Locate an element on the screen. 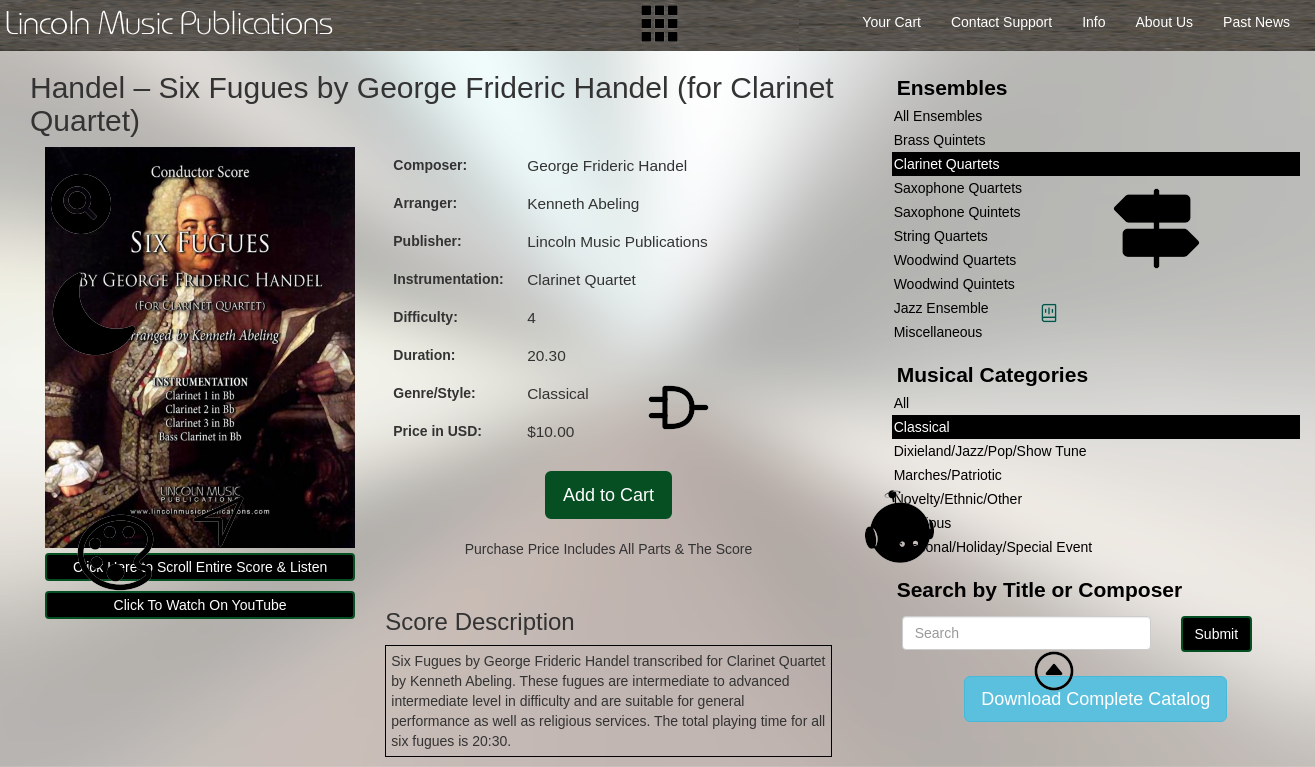  view directions or navigation options is located at coordinates (1156, 228).